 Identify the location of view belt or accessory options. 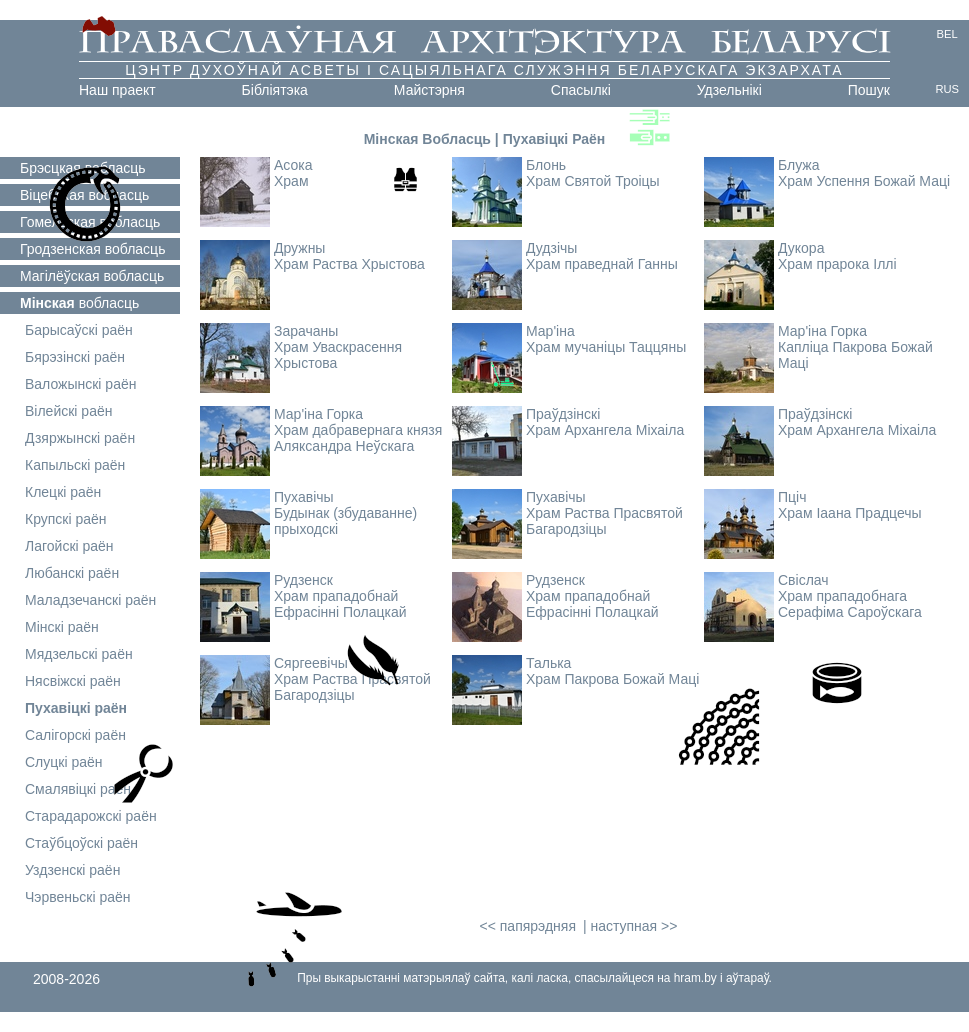
(649, 127).